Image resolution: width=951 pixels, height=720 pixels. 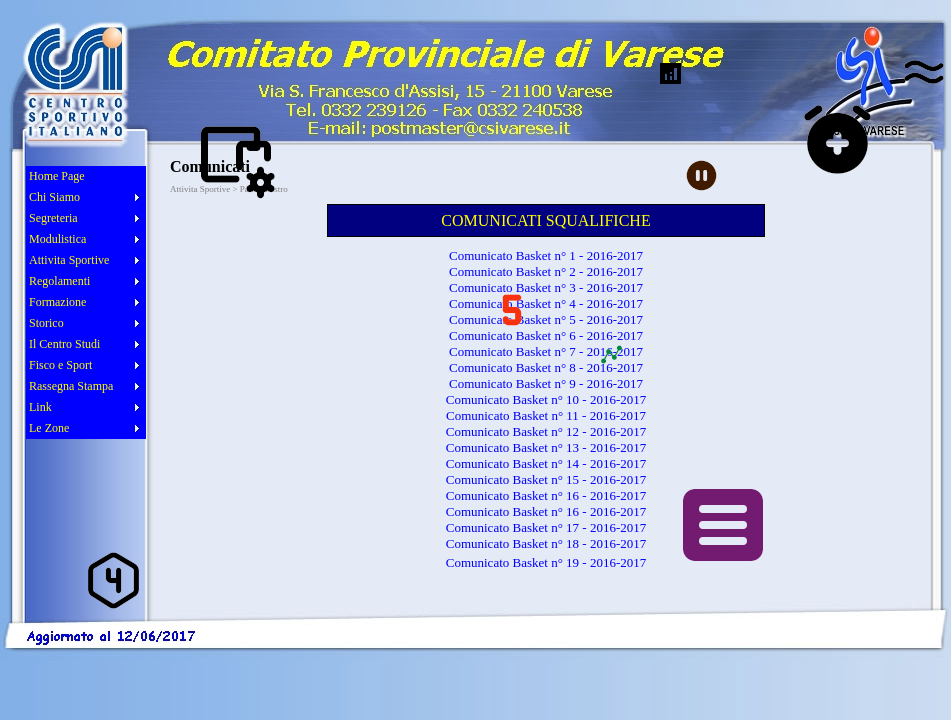 What do you see at coordinates (924, 72) in the screenshot?
I see `indicates approximate or estimated value` at bounding box center [924, 72].